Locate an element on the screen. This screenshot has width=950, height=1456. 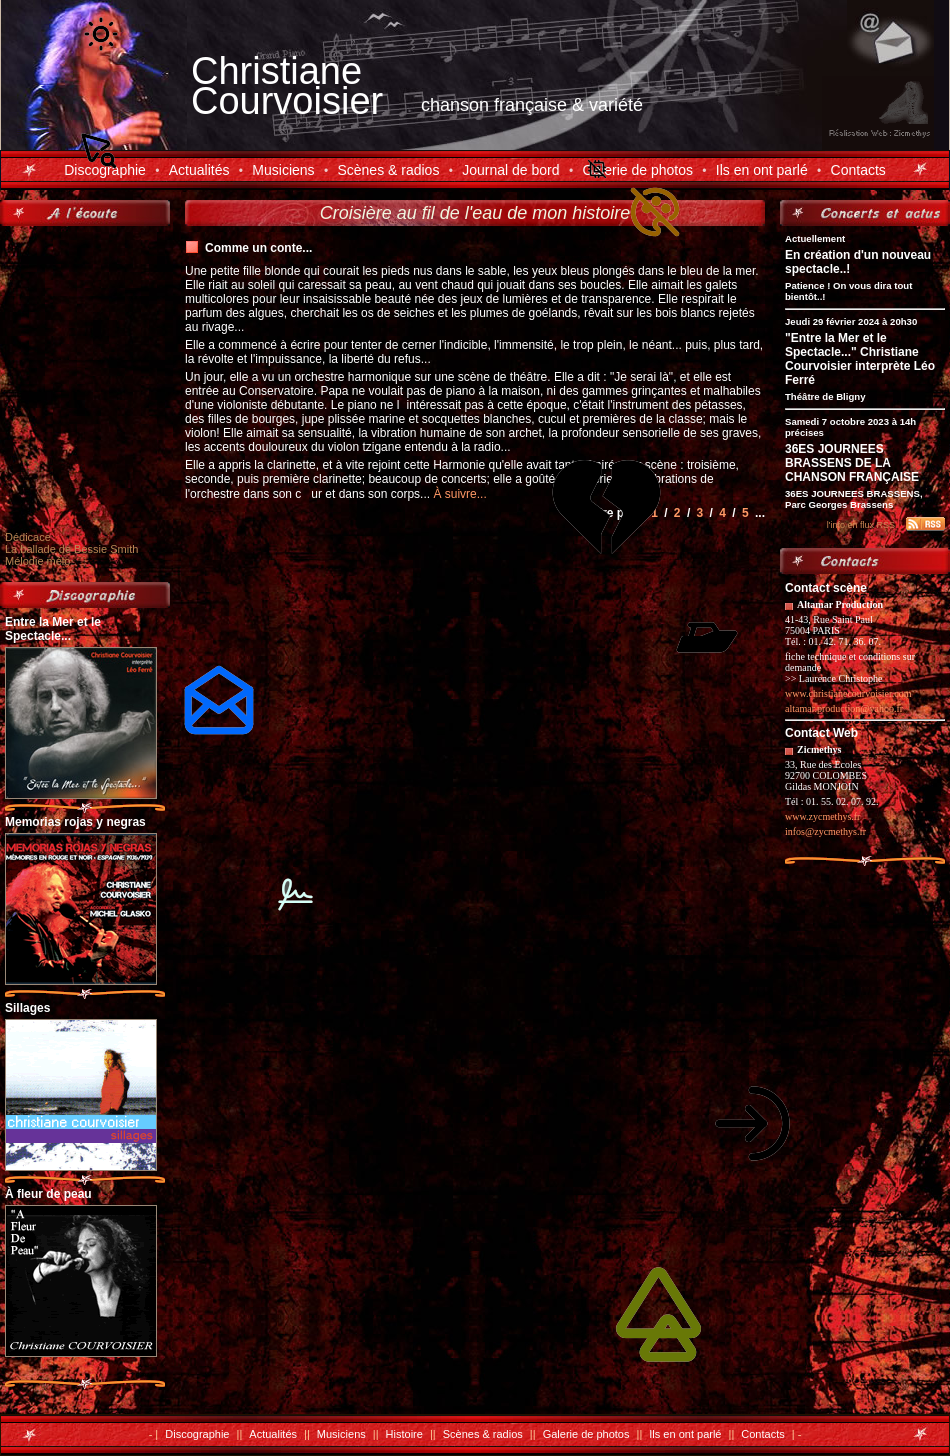
add your signature to a document is located at coordinates (295, 894).